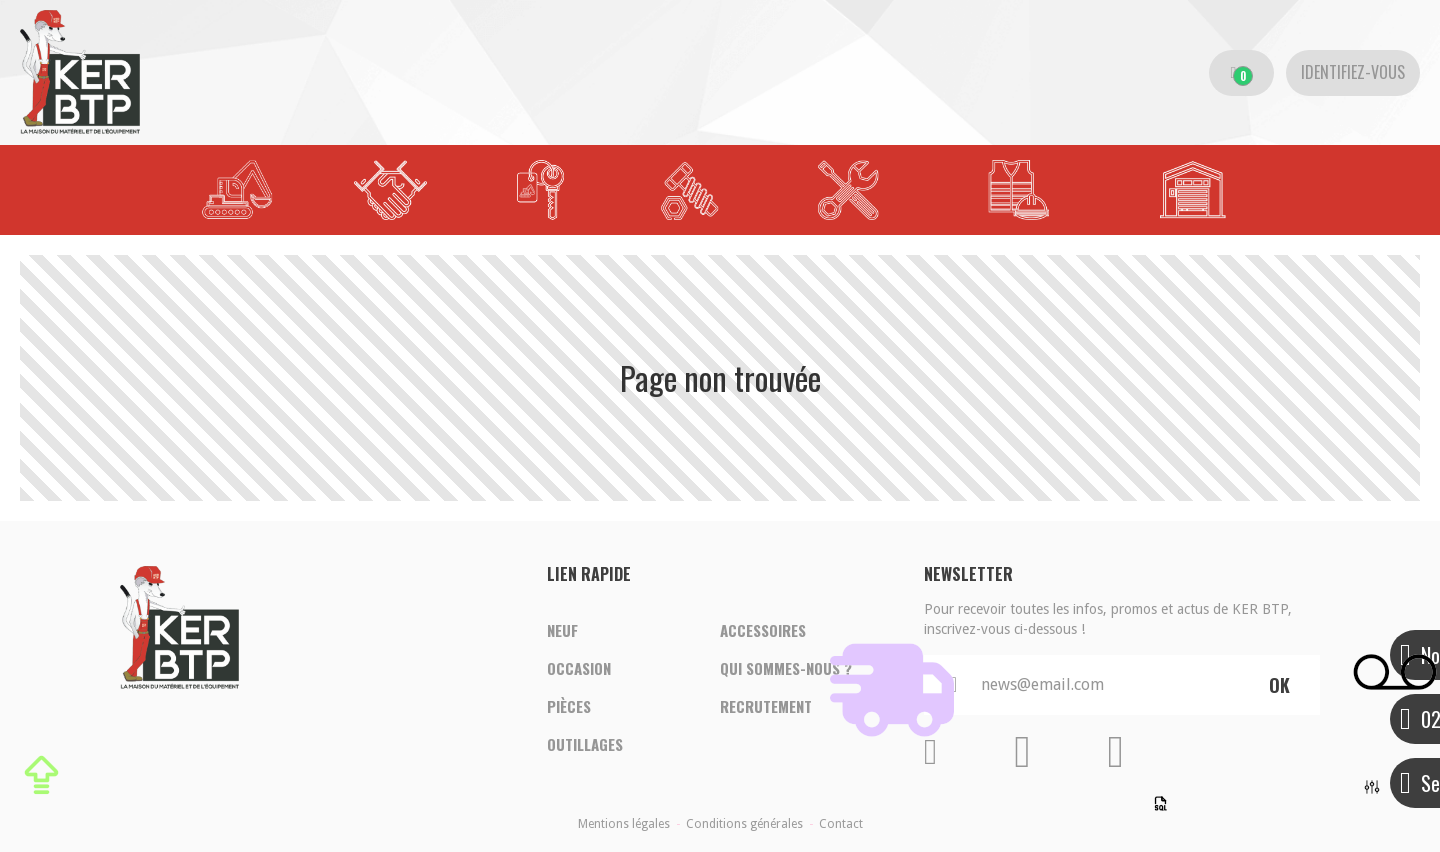 The width and height of the screenshot is (1440, 852). What do you see at coordinates (41, 774) in the screenshot?
I see `upload multiple files or items` at bounding box center [41, 774].